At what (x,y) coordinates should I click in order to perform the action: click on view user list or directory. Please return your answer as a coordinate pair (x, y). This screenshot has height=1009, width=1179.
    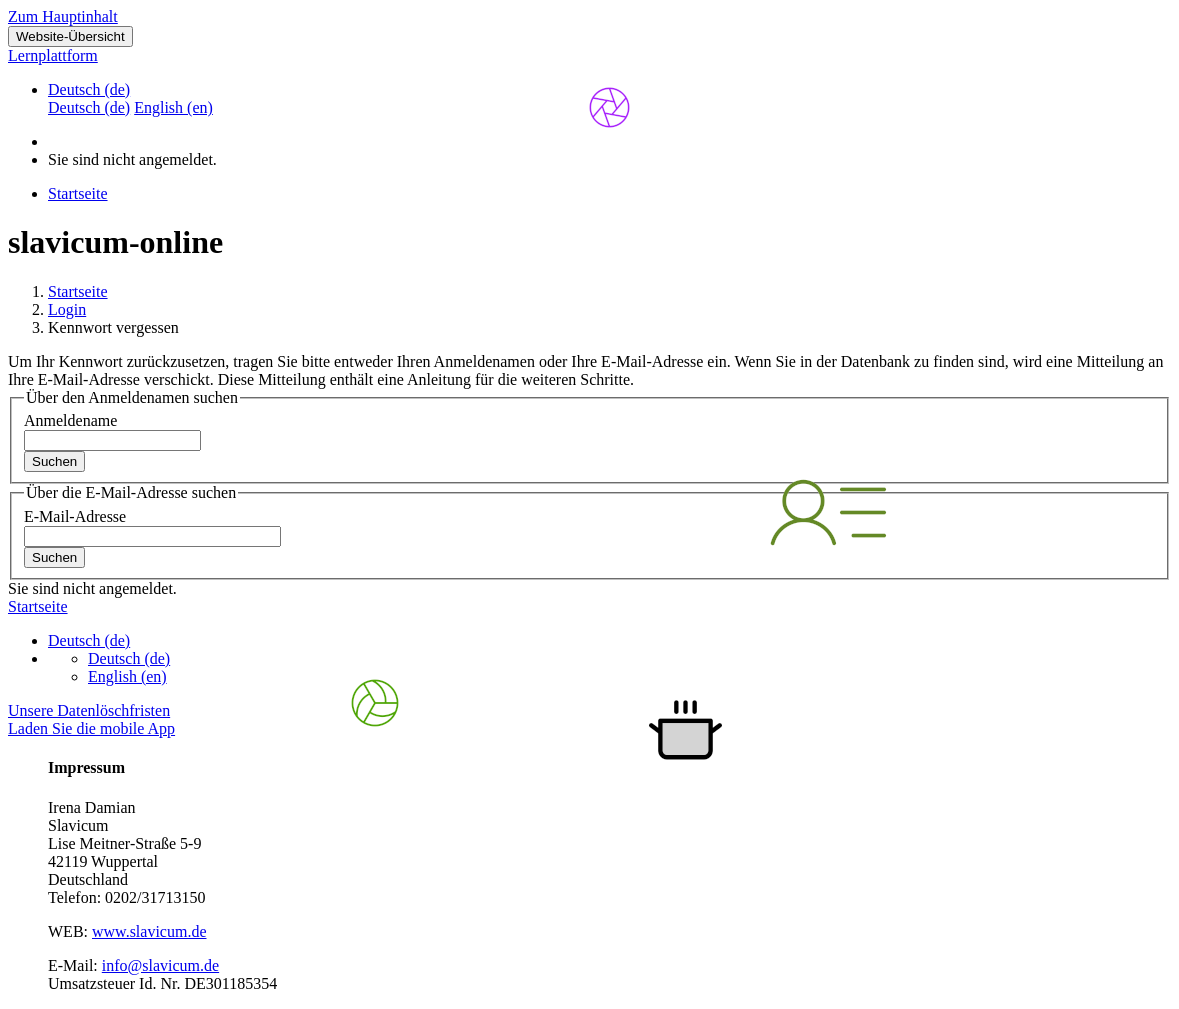
    Looking at the image, I should click on (826, 512).